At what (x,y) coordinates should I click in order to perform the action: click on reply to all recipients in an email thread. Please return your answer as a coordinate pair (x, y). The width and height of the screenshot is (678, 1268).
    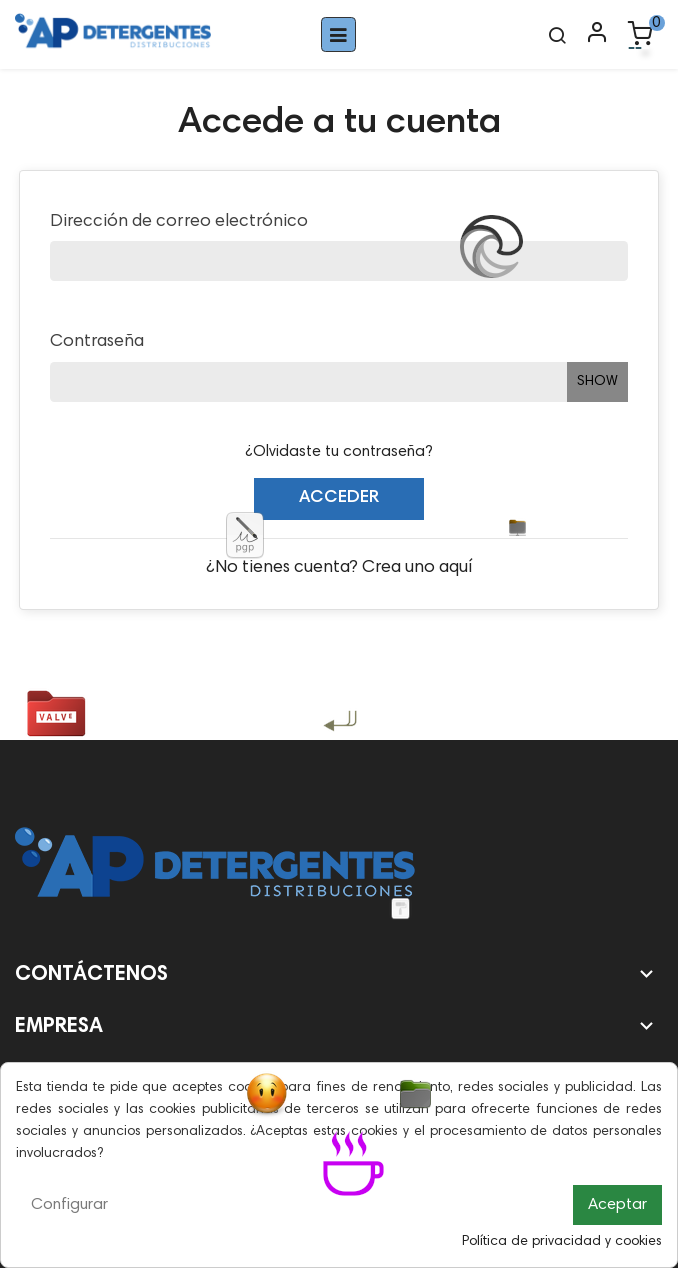
    Looking at the image, I should click on (339, 718).